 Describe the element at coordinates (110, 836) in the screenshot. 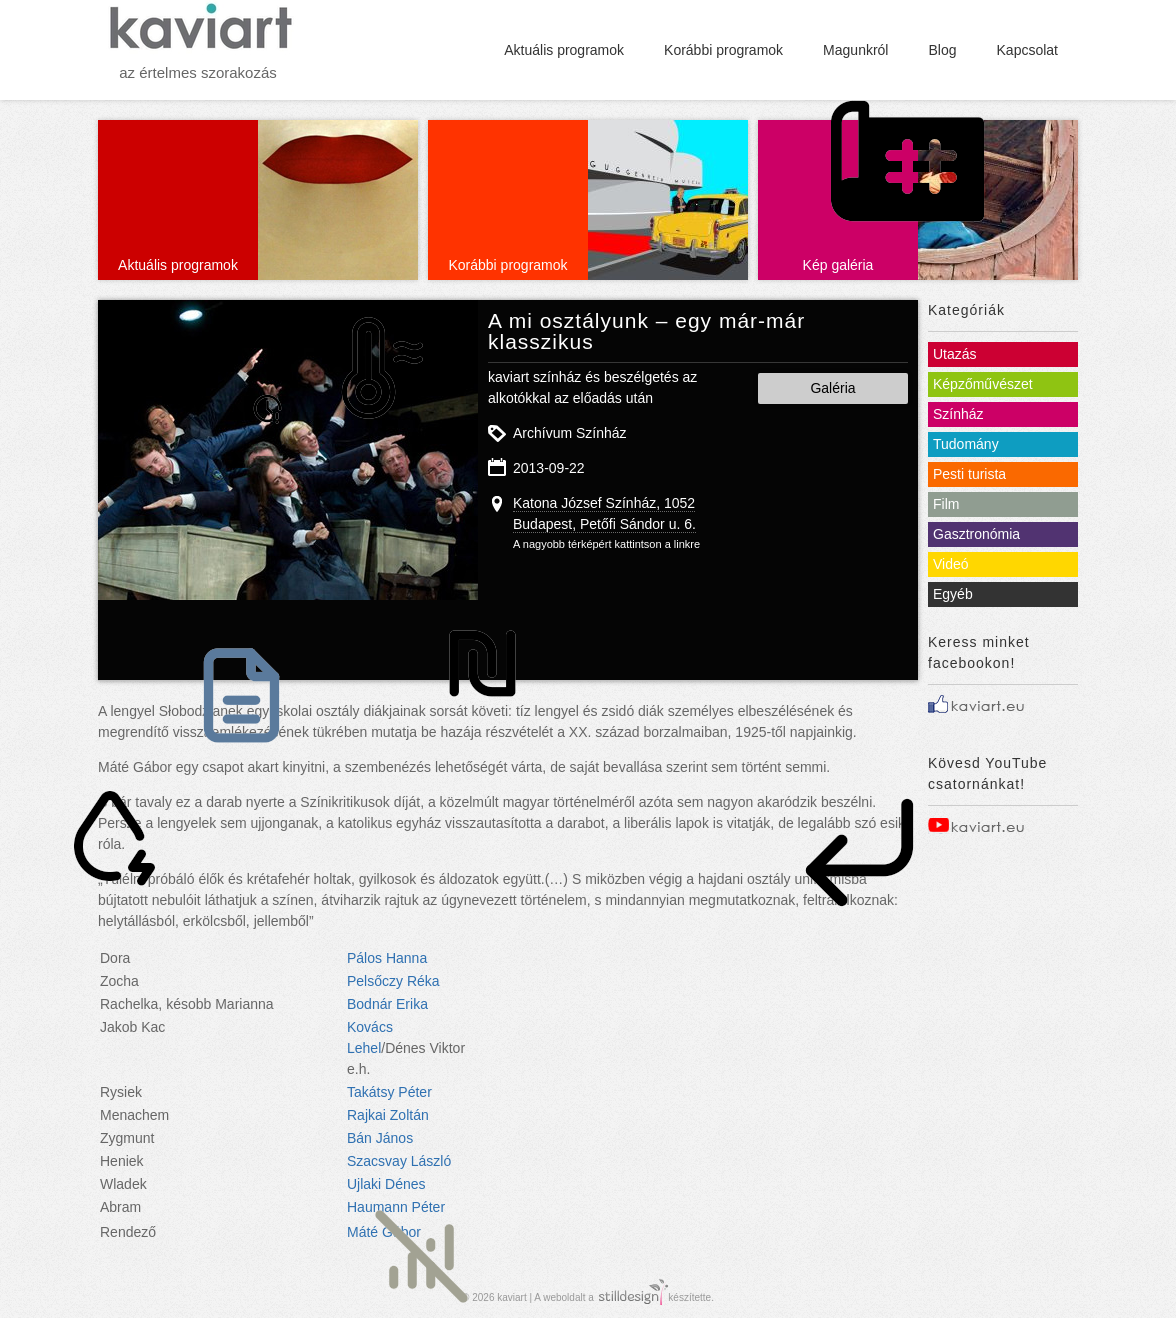

I see `hydroelectric power or water energy indicator` at that location.